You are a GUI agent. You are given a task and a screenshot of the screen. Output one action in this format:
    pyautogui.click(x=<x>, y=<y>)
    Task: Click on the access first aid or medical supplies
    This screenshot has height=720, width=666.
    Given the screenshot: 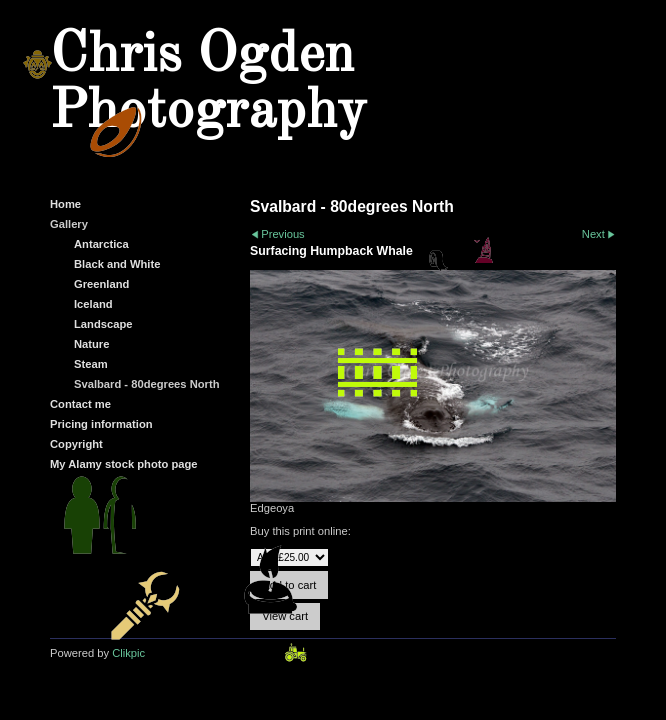 What is the action you would take?
    pyautogui.click(x=438, y=261)
    